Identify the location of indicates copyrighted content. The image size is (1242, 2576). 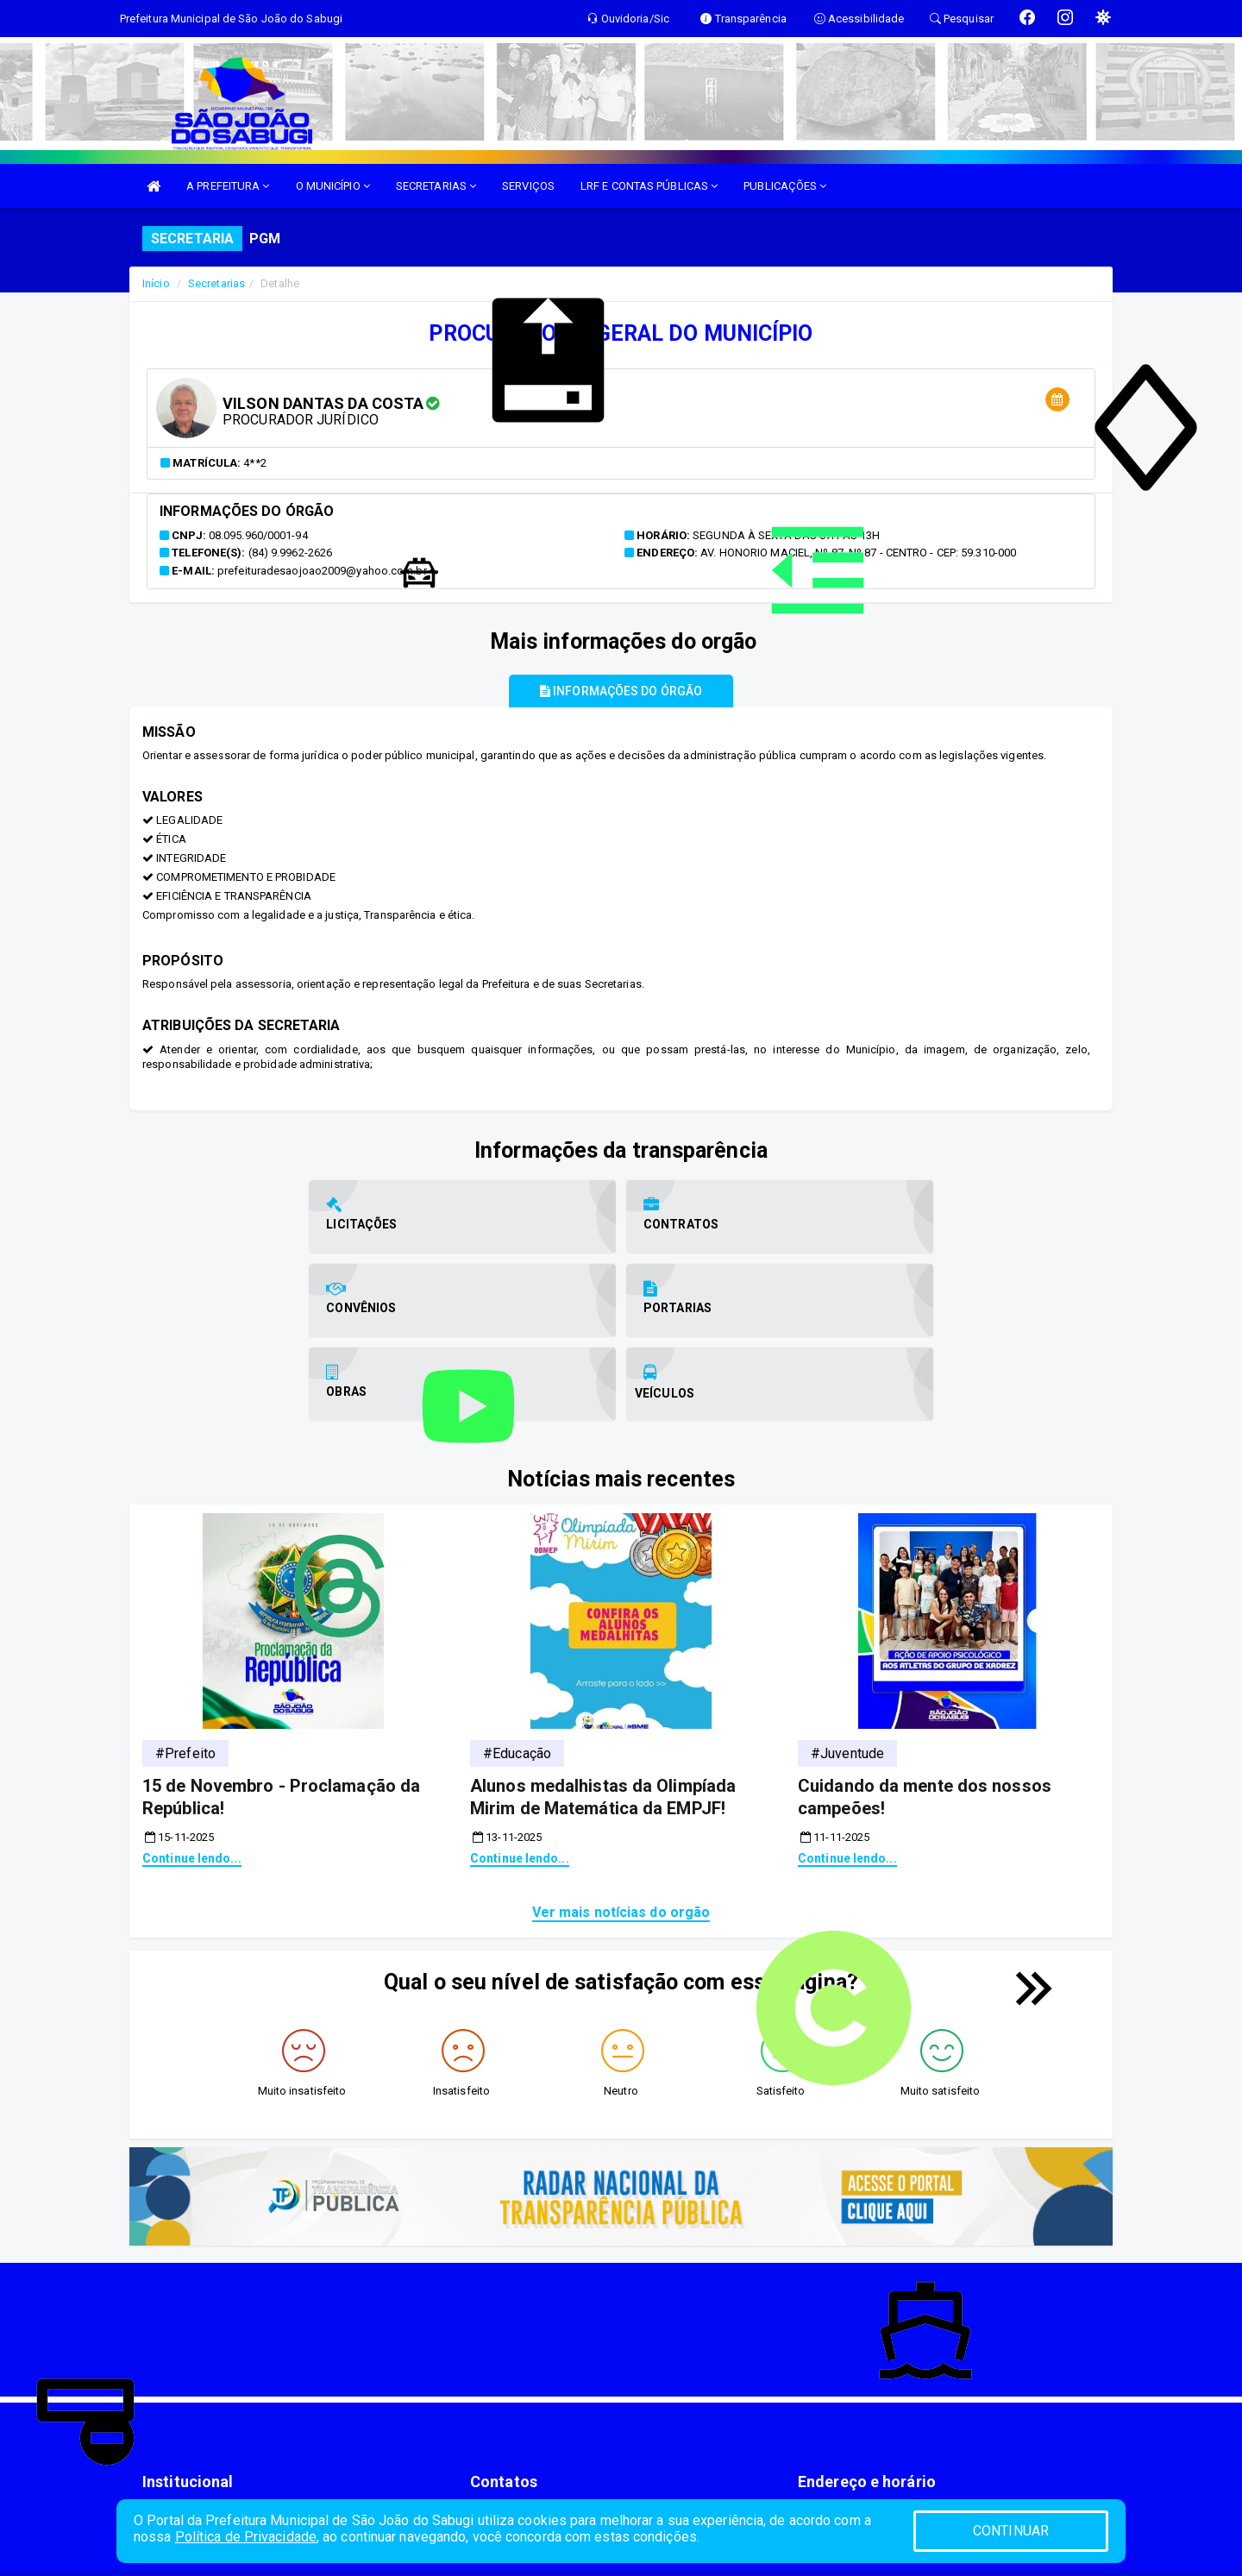
(833, 2007).